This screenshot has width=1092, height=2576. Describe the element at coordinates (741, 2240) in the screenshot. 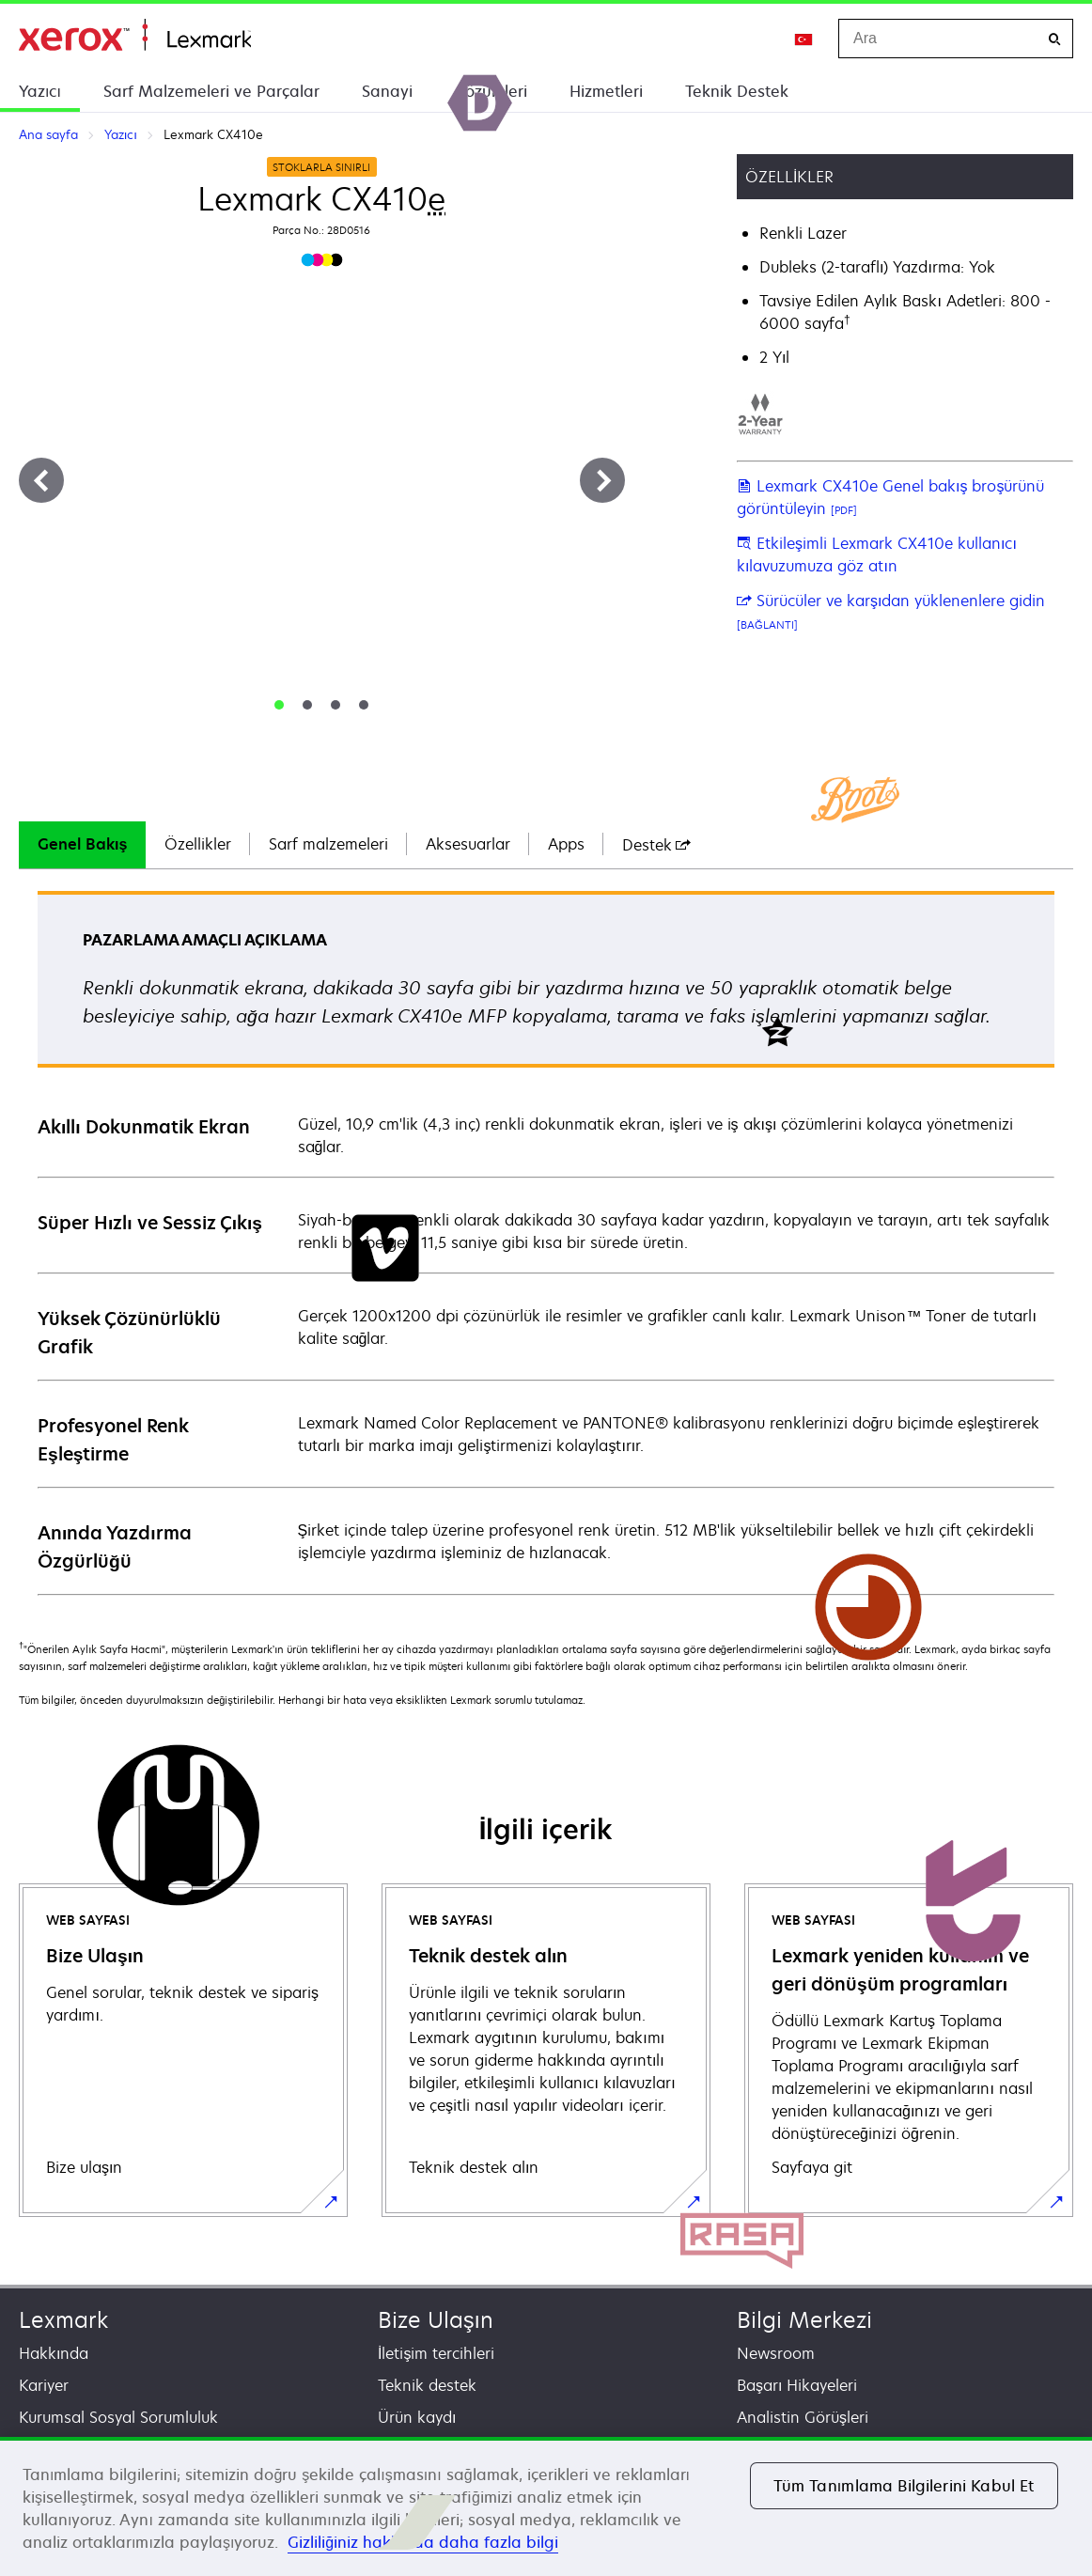

I see `rasa company logo` at that location.